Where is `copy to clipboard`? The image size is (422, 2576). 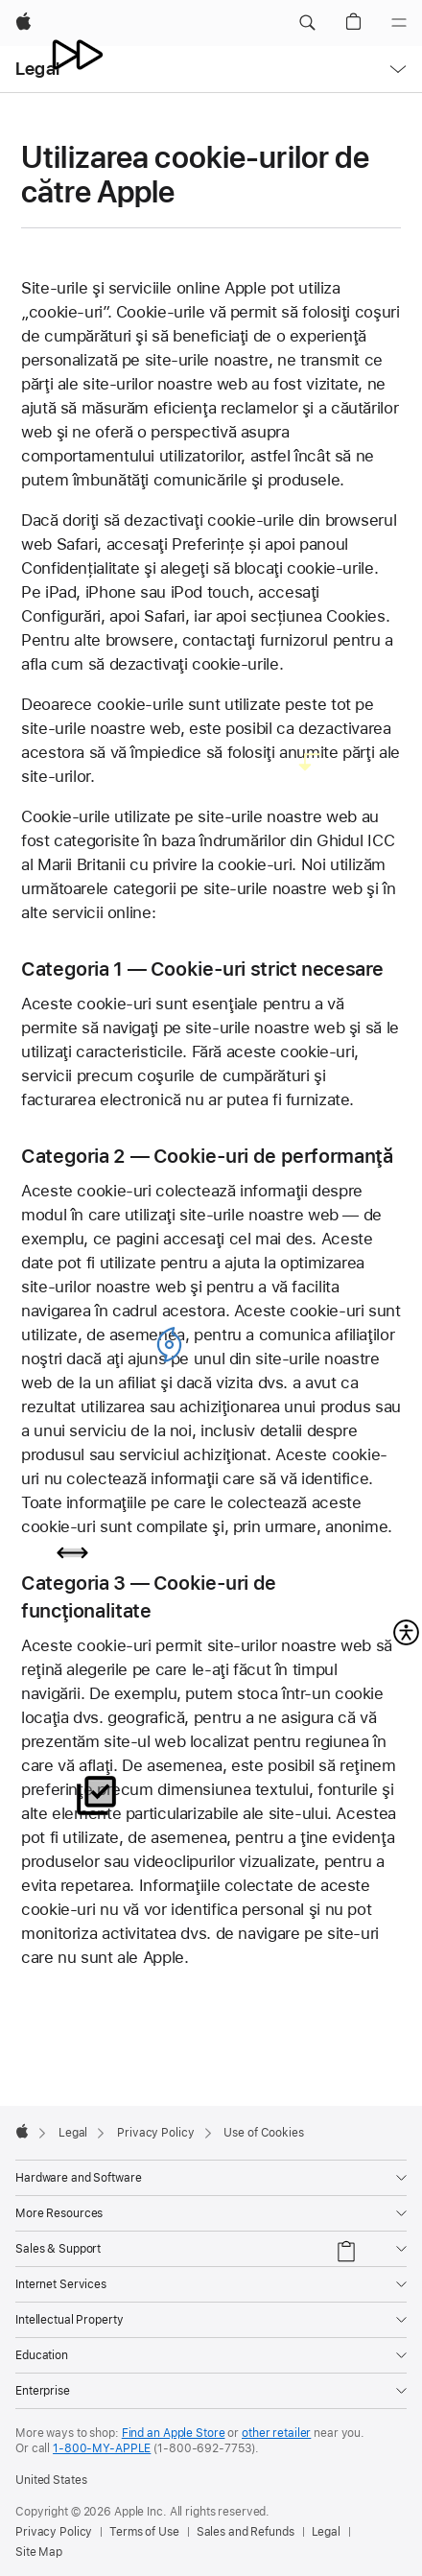 copy to clipboard is located at coordinates (346, 2252).